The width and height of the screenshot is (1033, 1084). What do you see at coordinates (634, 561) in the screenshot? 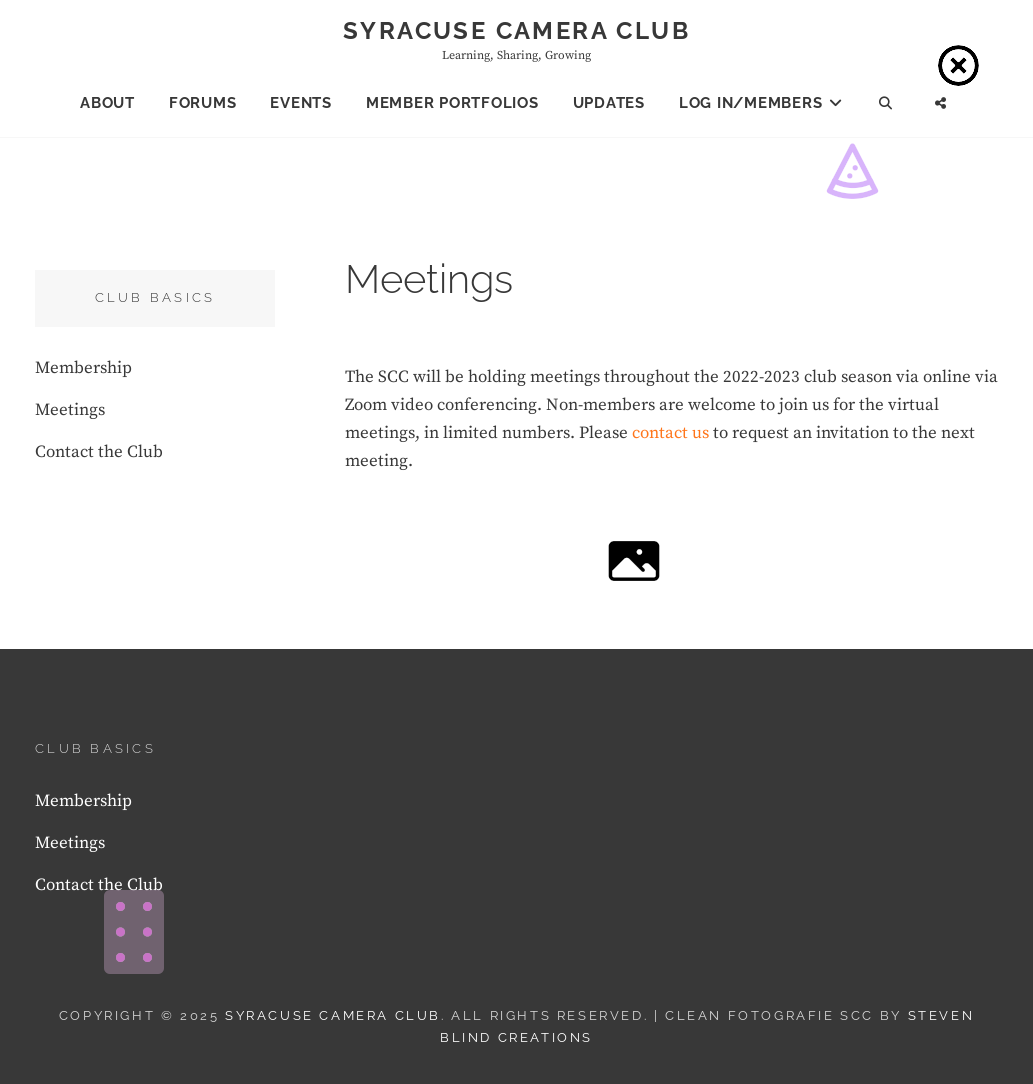
I see `view photo gallery` at bounding box center [634, 561].